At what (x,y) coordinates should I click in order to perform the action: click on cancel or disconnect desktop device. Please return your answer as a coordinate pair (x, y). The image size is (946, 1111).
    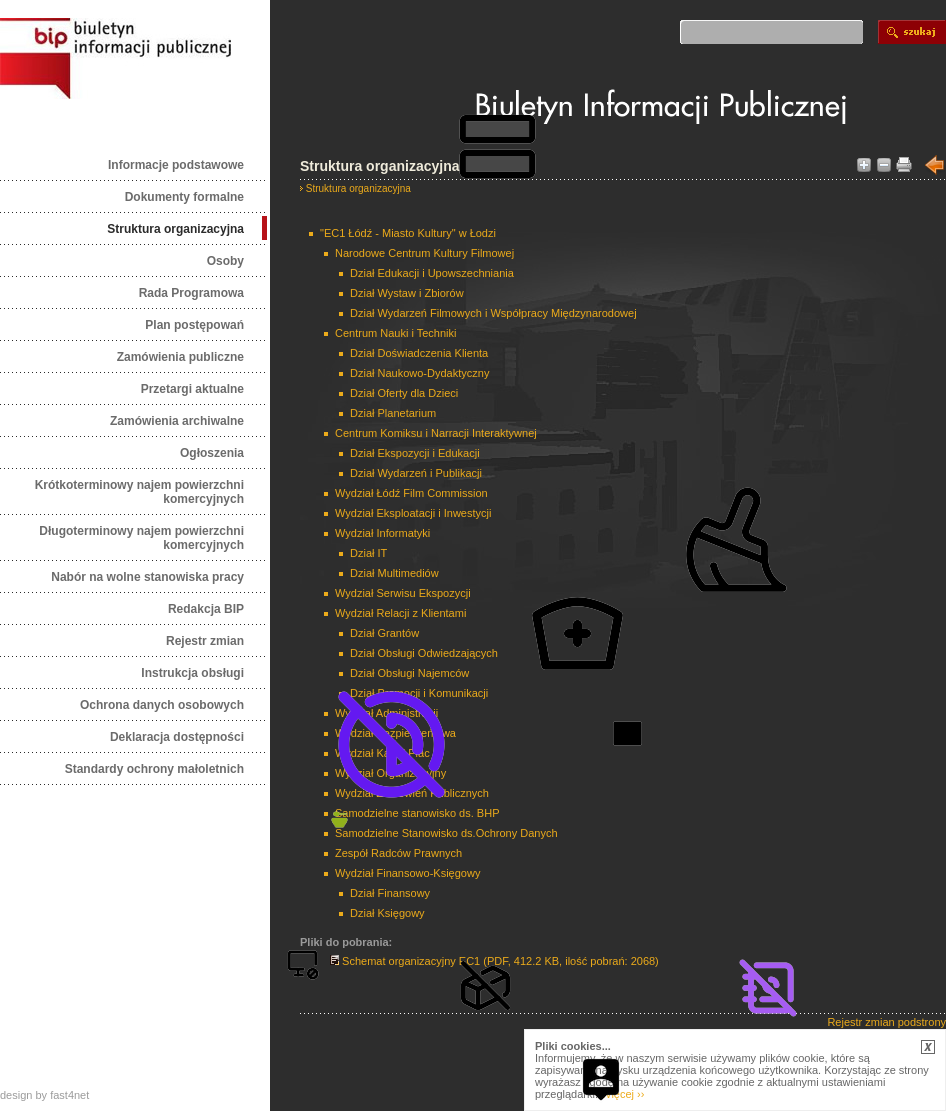
    Looking at the image, I should click on (302, 963).